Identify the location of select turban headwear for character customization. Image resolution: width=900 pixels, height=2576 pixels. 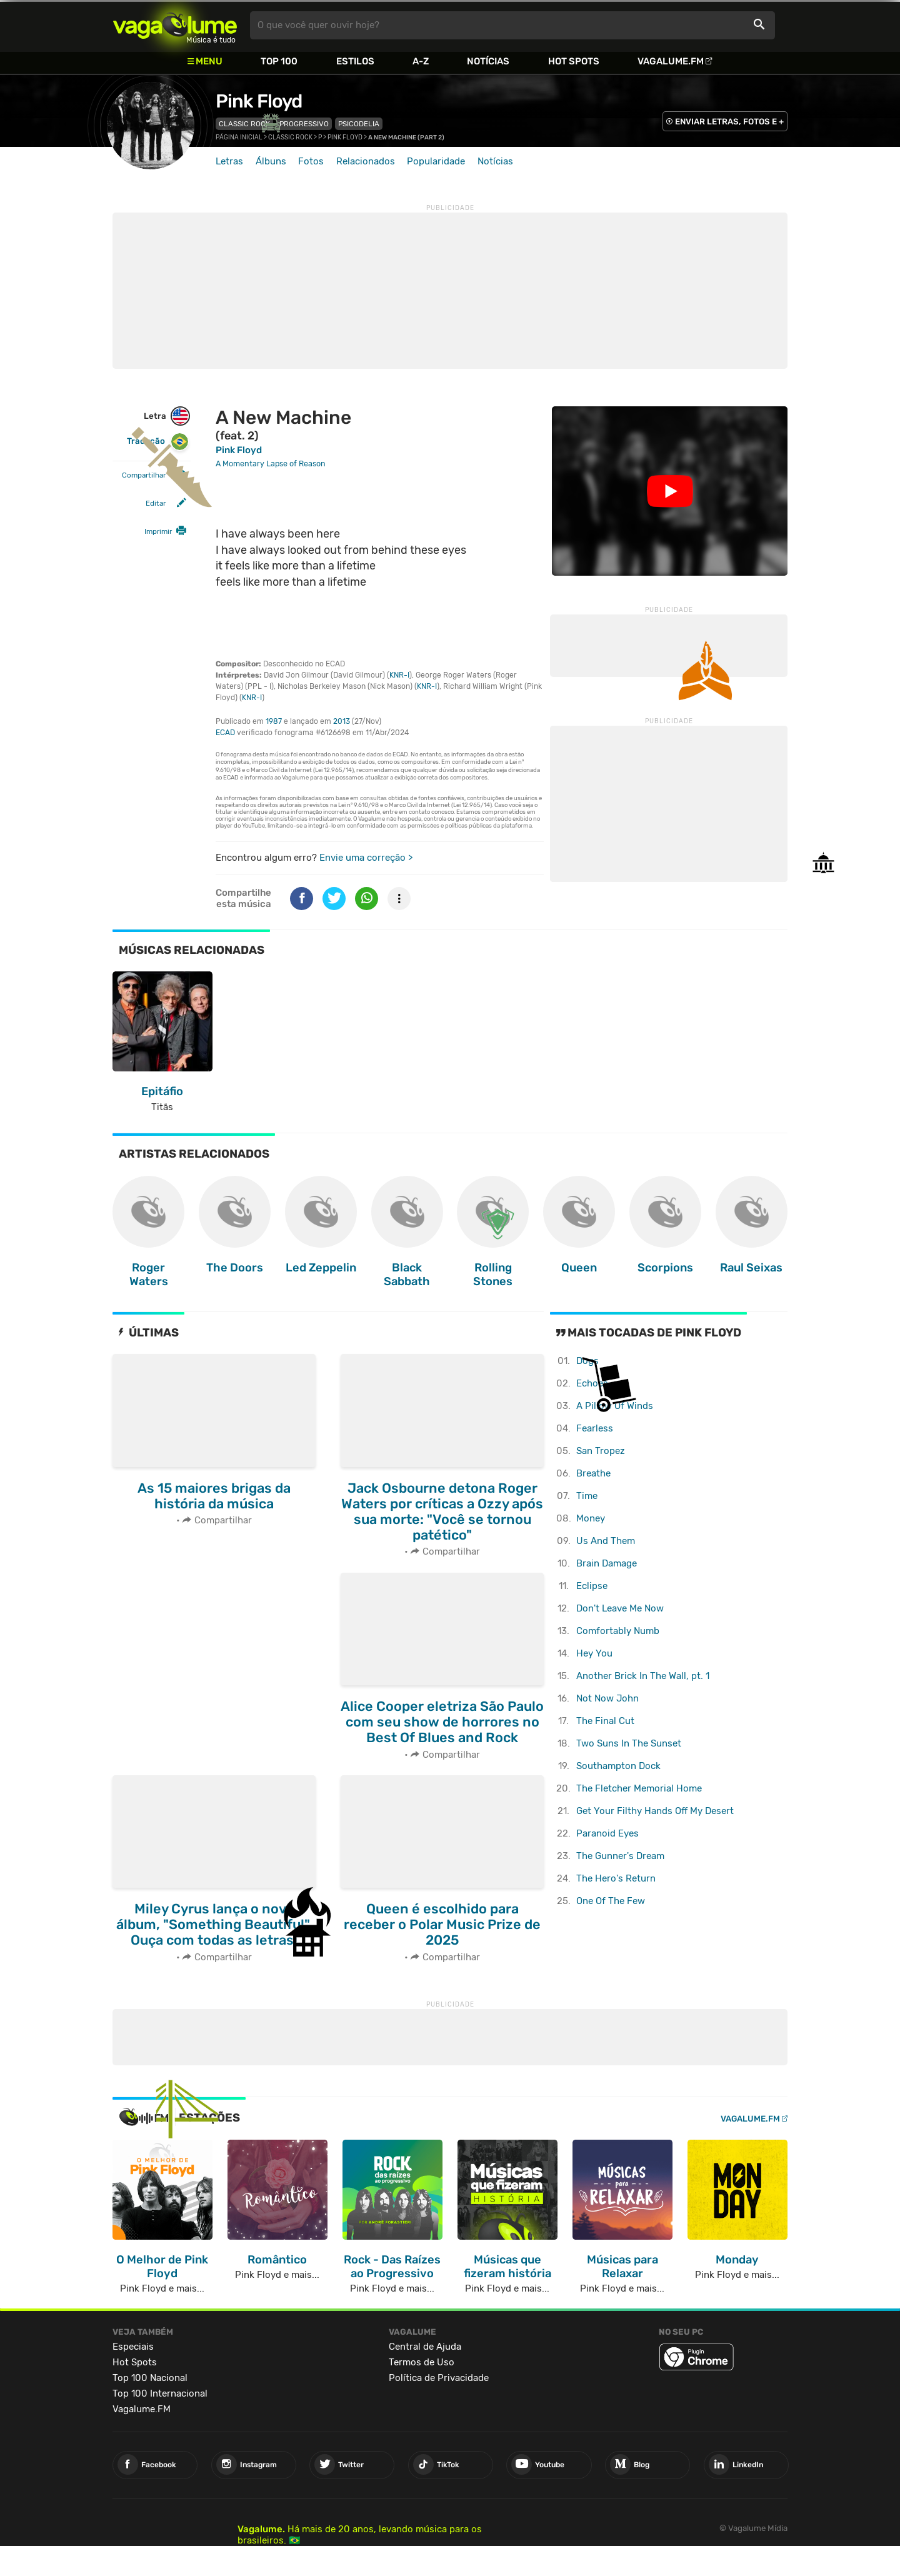
(706, 671).